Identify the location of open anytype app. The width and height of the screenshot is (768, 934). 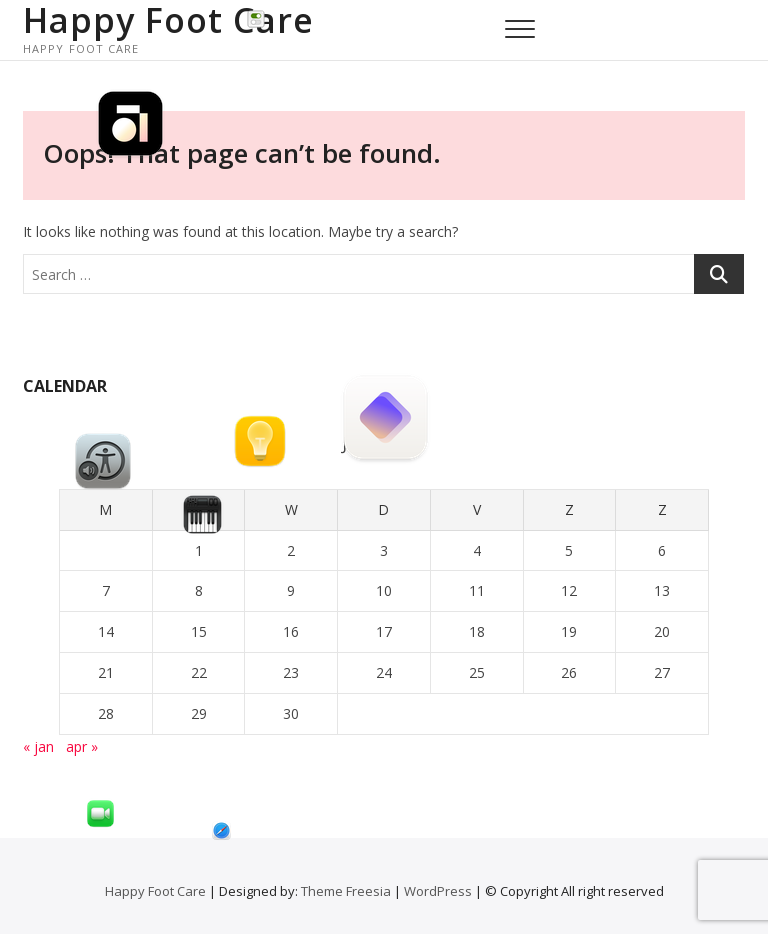
(130, 123).